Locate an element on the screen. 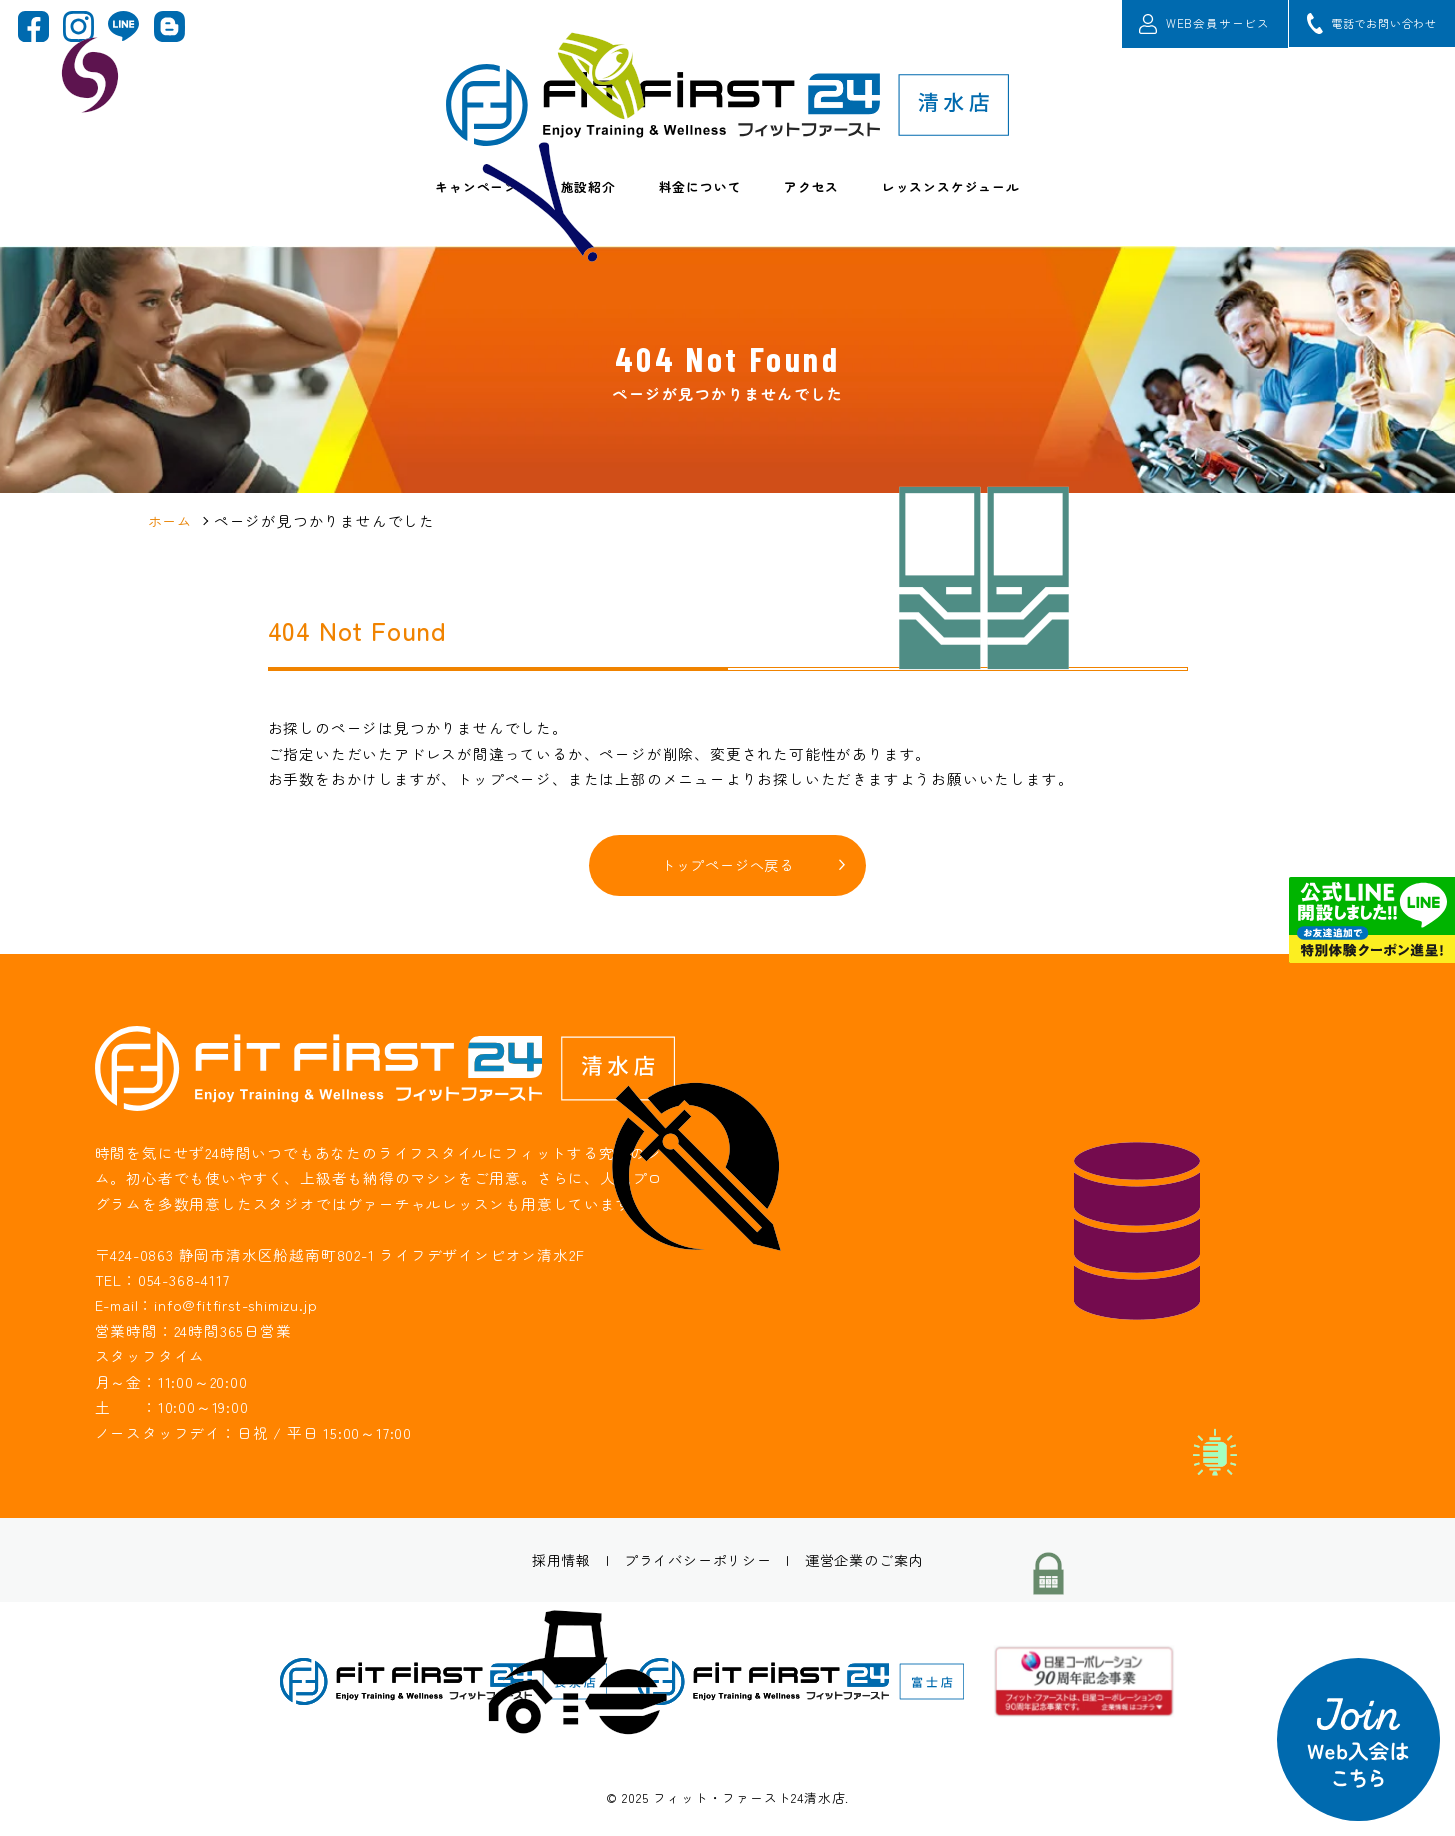  attack or combat action button is located at coordinates (695, 1166).